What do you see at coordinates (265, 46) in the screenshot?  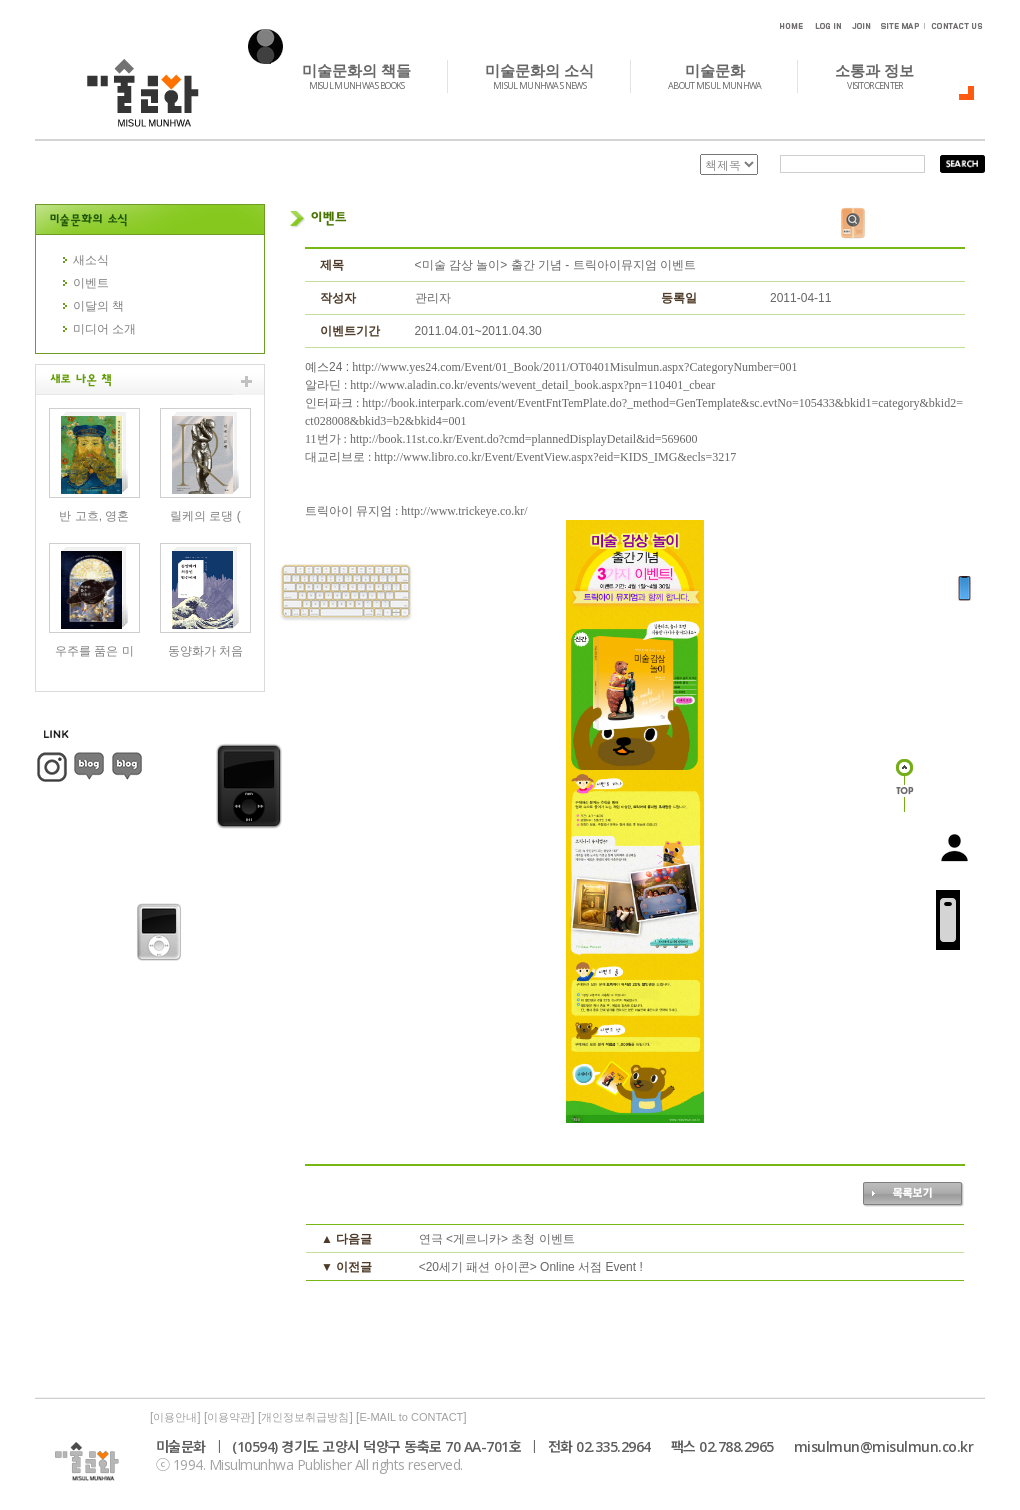 I see `open display calibration assistant` at bounding box center [265, 46].